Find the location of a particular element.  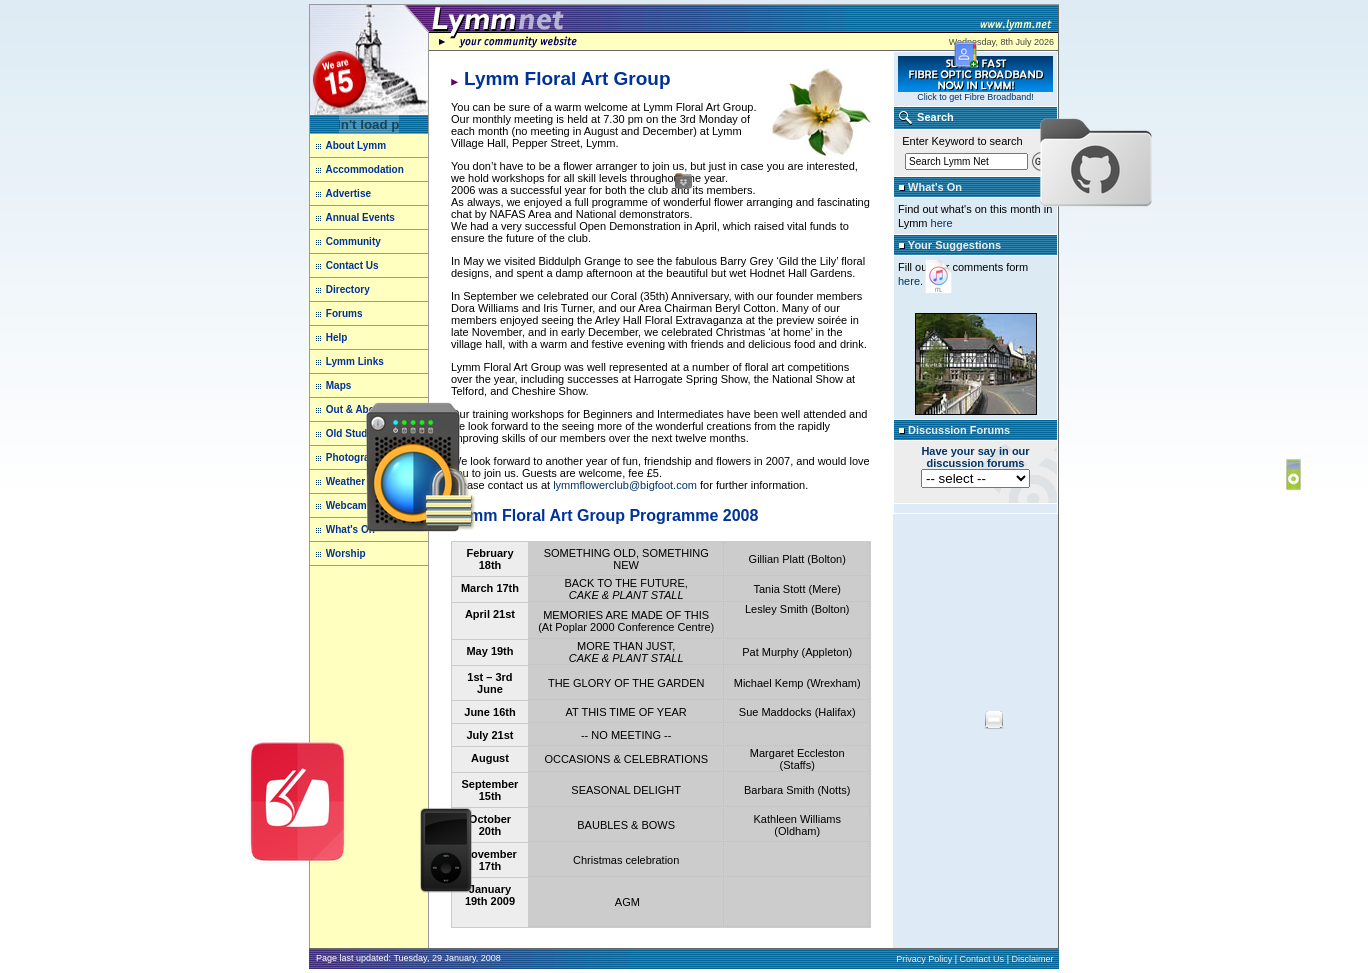

zoom out to reduce magnification is located at coordinates (994, 719).